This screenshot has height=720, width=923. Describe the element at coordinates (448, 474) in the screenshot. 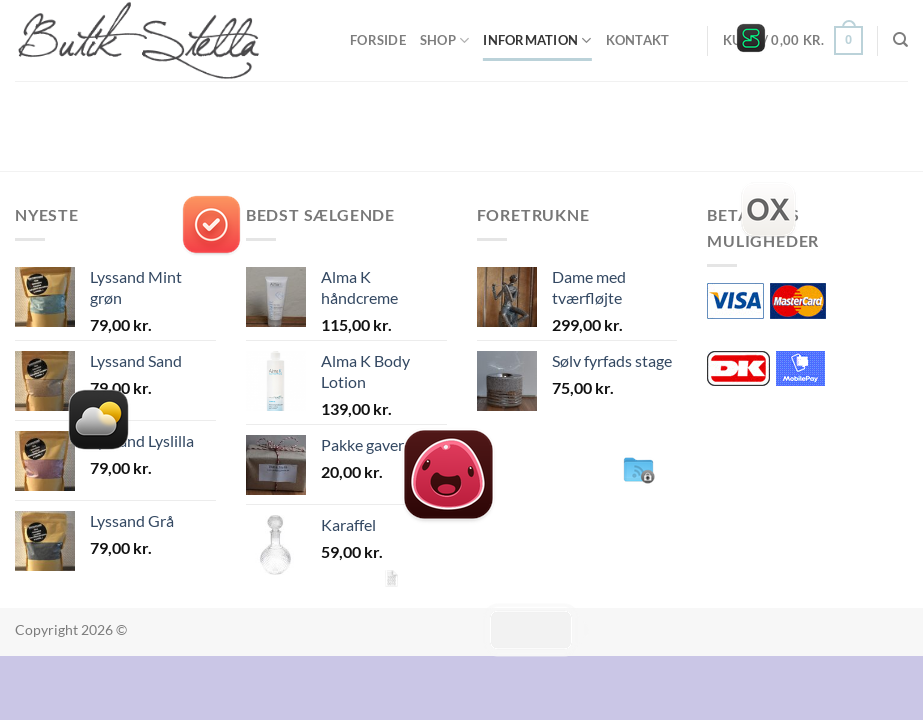

I see `launch slime rancher game` at that location.